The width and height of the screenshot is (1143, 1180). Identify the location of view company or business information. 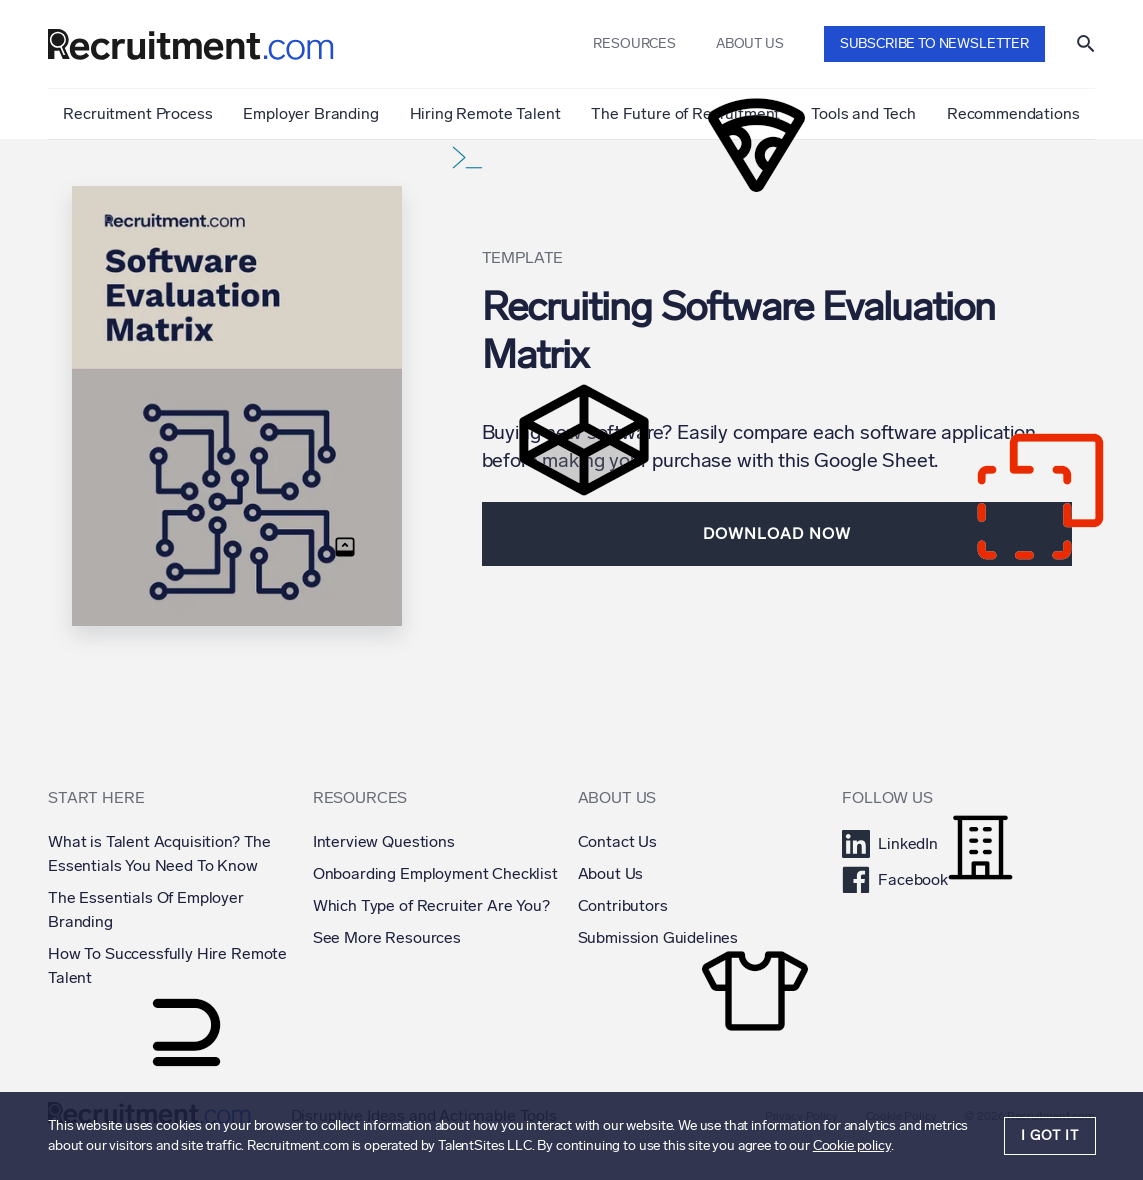
(980, 847).